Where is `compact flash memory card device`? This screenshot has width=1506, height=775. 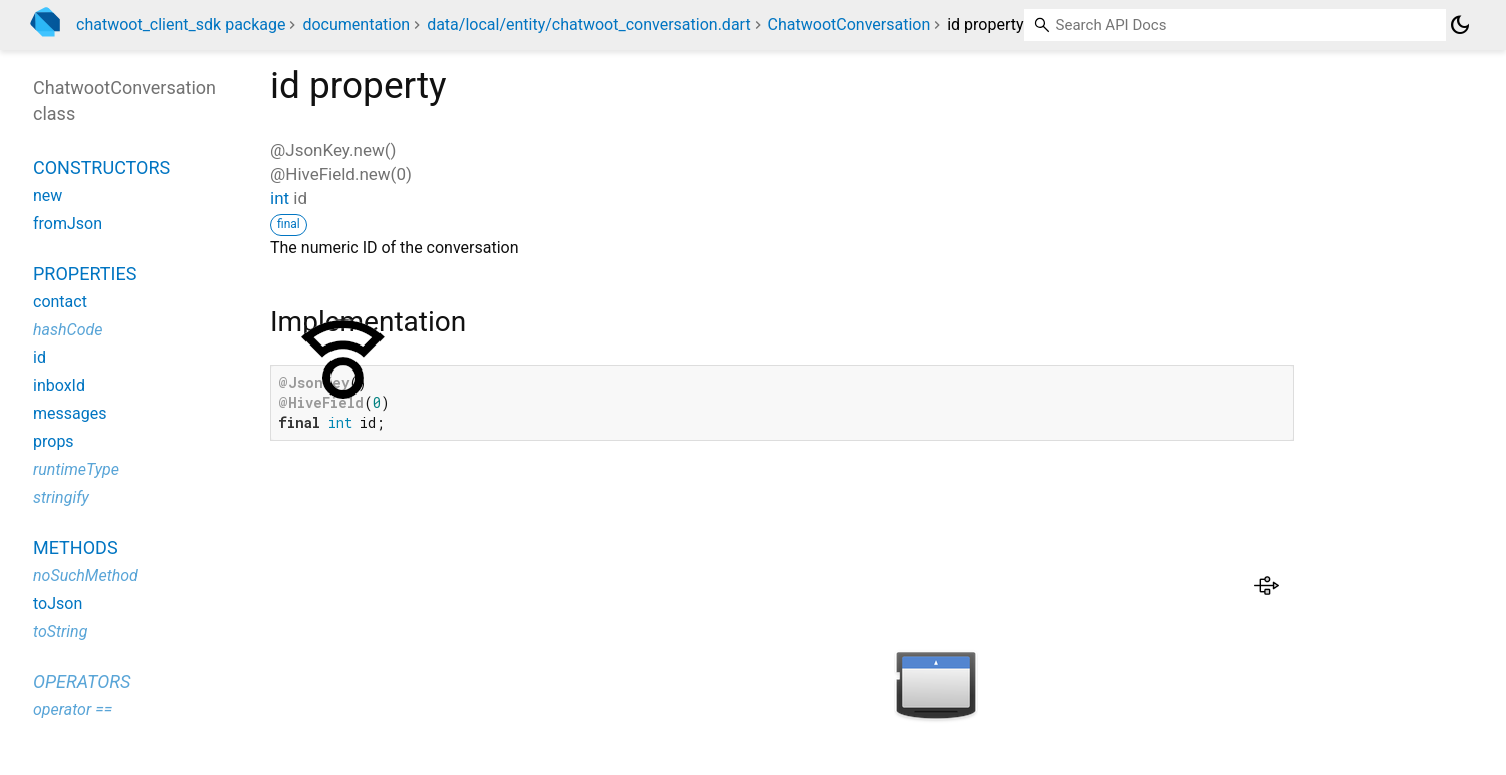 compact flash memory card device is located at coordinates (936, 686).